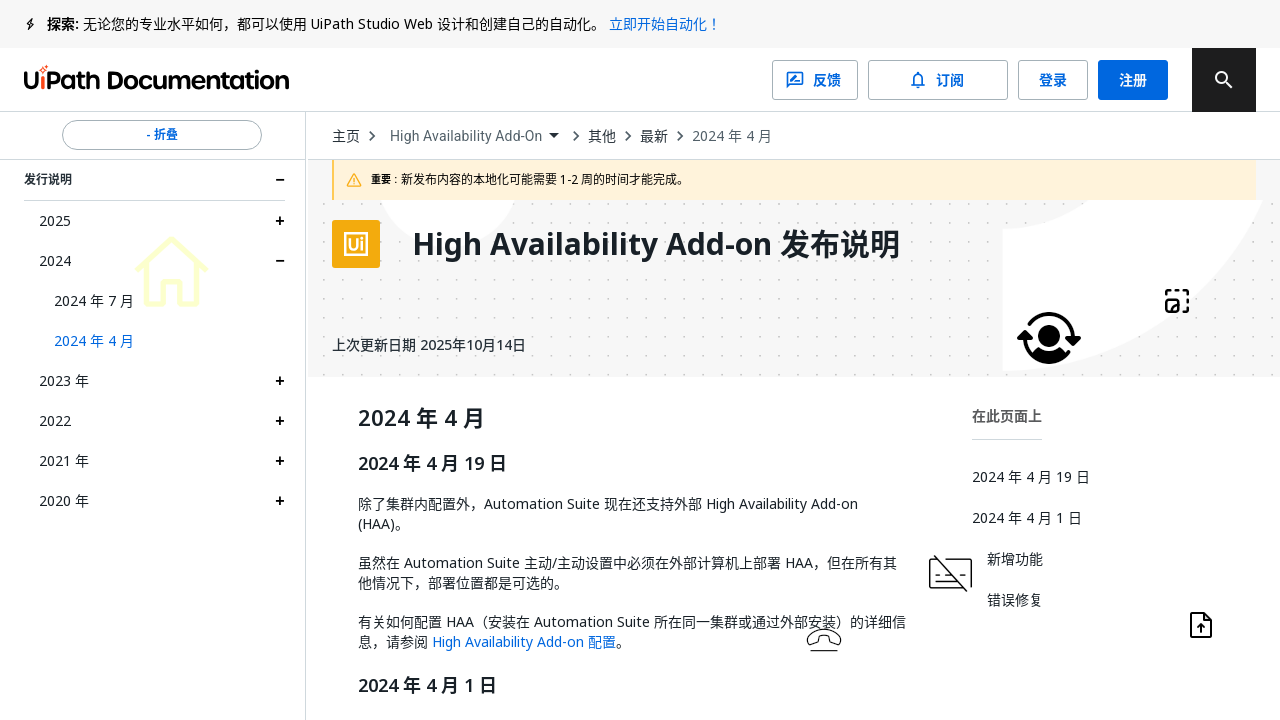 This screenshot has width=1280, height=720. Describe the element at coordinates (171, 273) in the screenshot. I see `navigate to the home screen` at that location.